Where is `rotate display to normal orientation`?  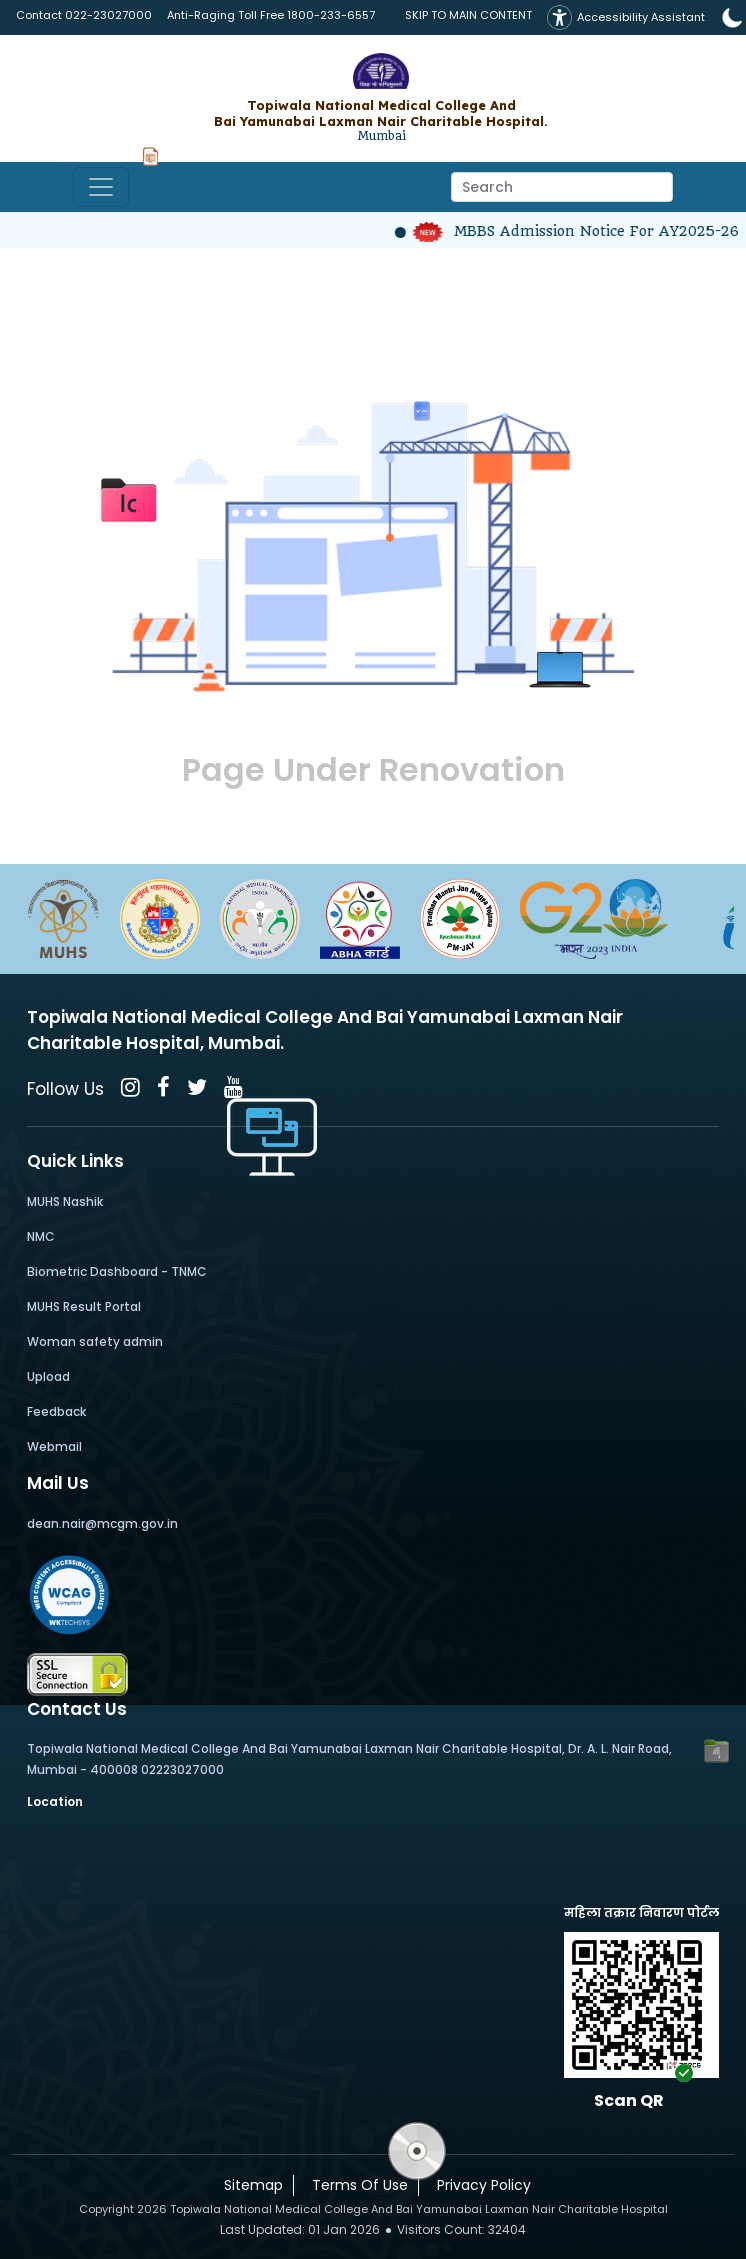
rotate display to normal orientation is located at coordinates (272, 1137).